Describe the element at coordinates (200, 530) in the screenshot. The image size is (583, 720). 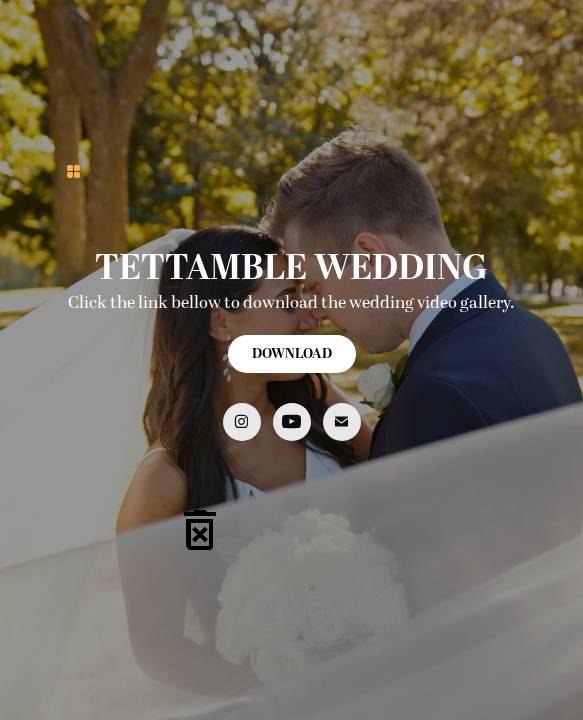
I see `permanently delete an item` at that location.